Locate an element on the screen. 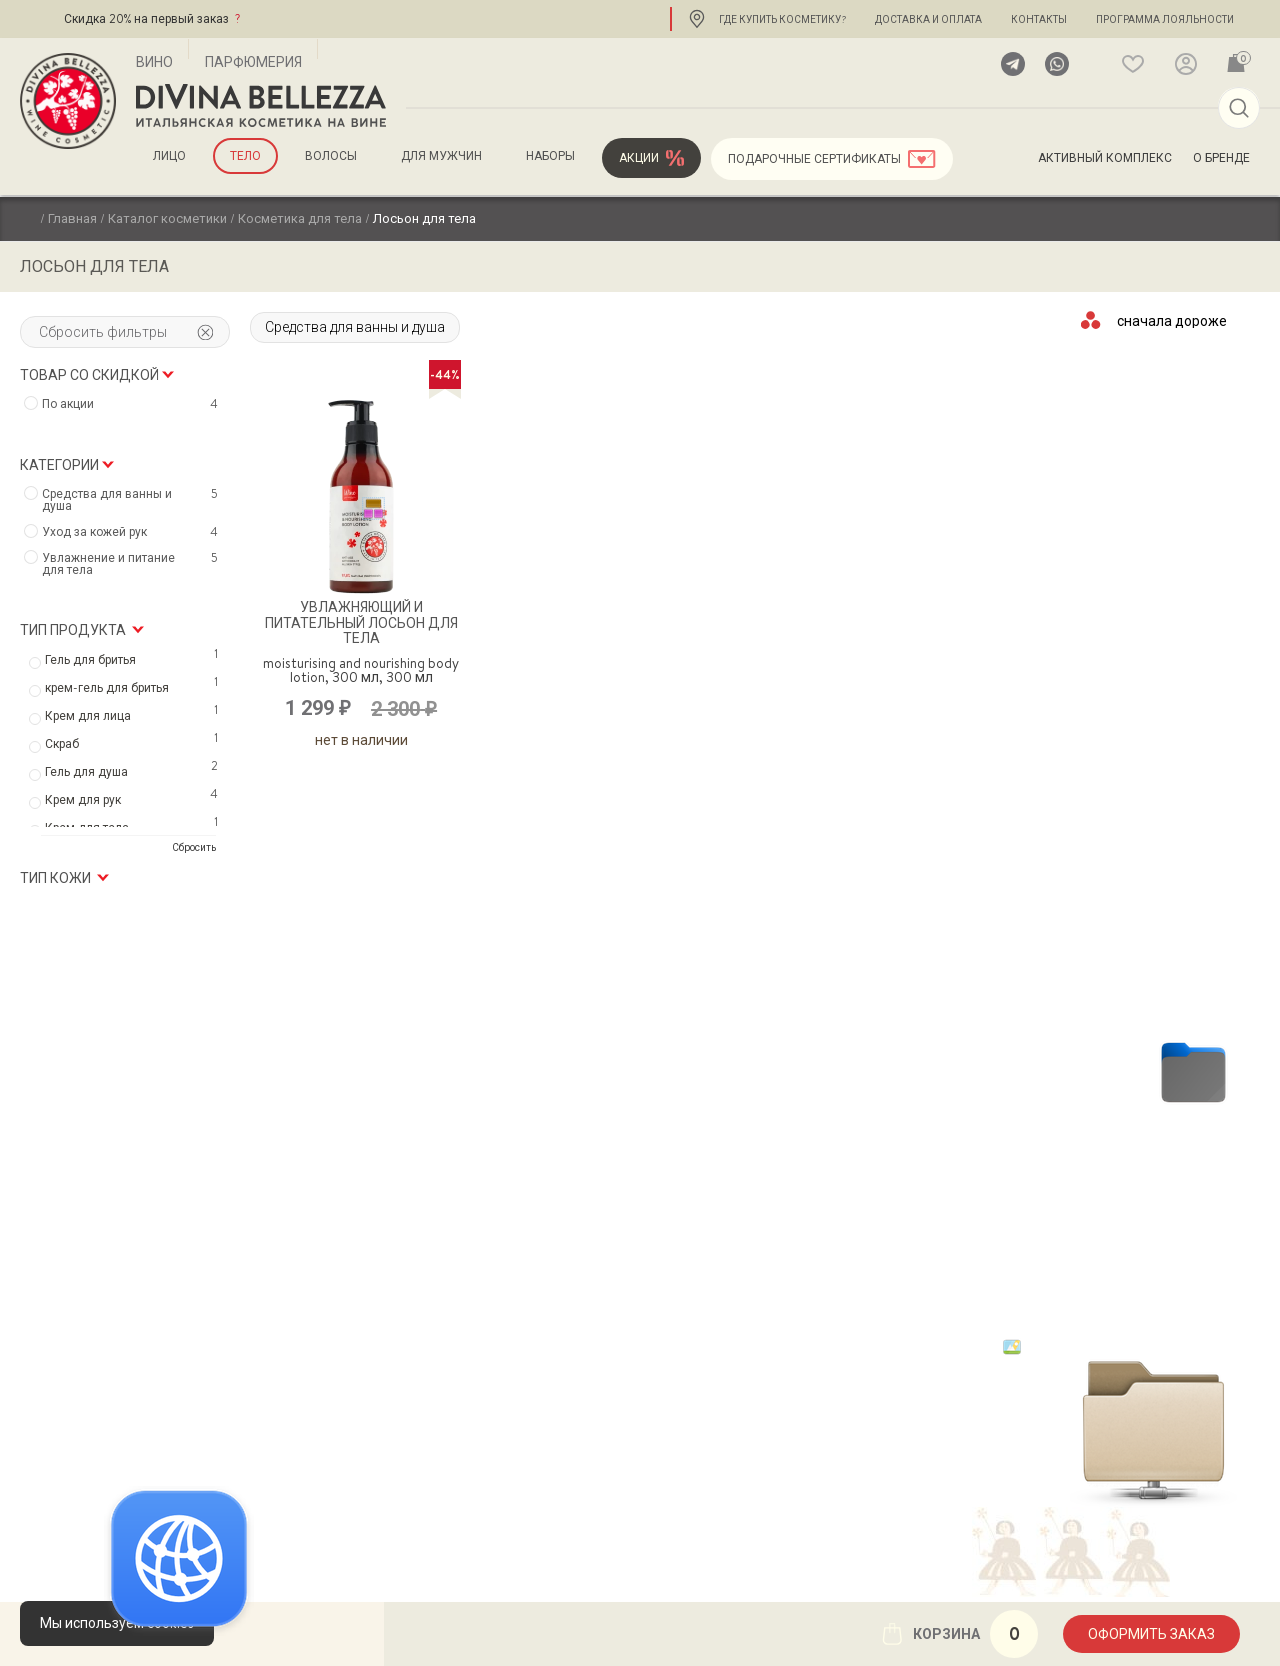  manage web apps and browser-based applications is located at coordinates (179, 1561).